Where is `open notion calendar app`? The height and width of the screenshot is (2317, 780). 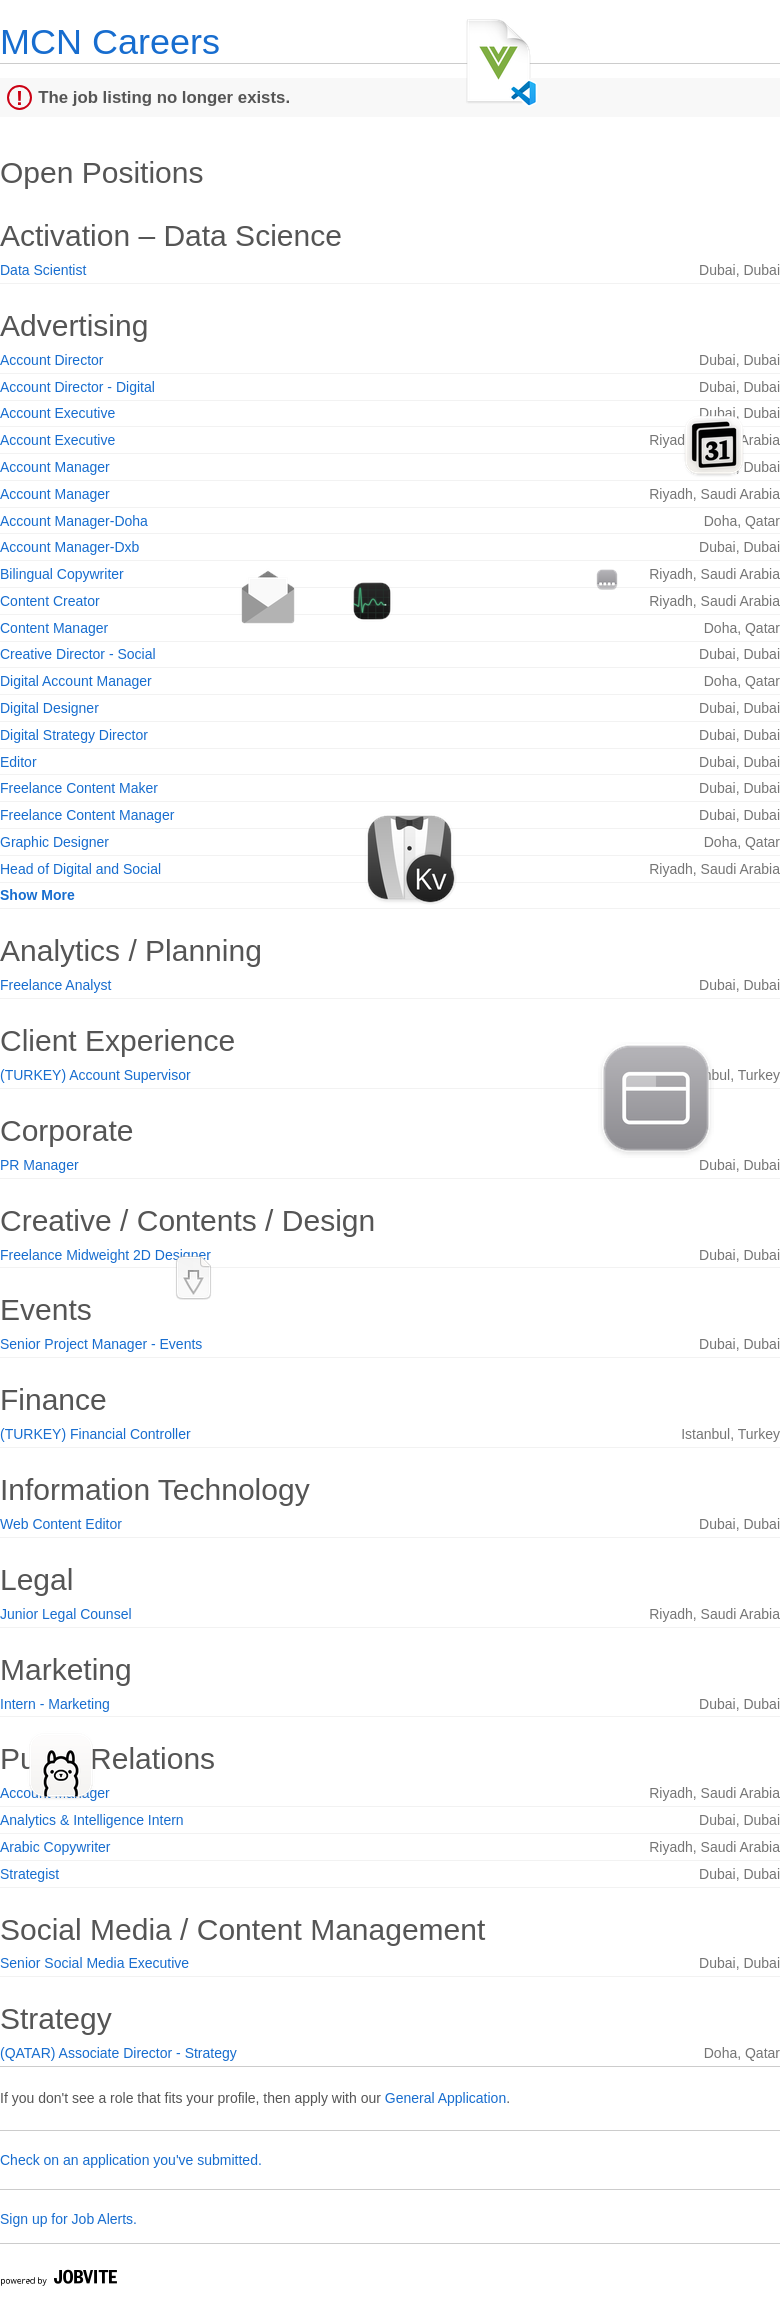 open notion calendar app is located at coordinates (714, 445).